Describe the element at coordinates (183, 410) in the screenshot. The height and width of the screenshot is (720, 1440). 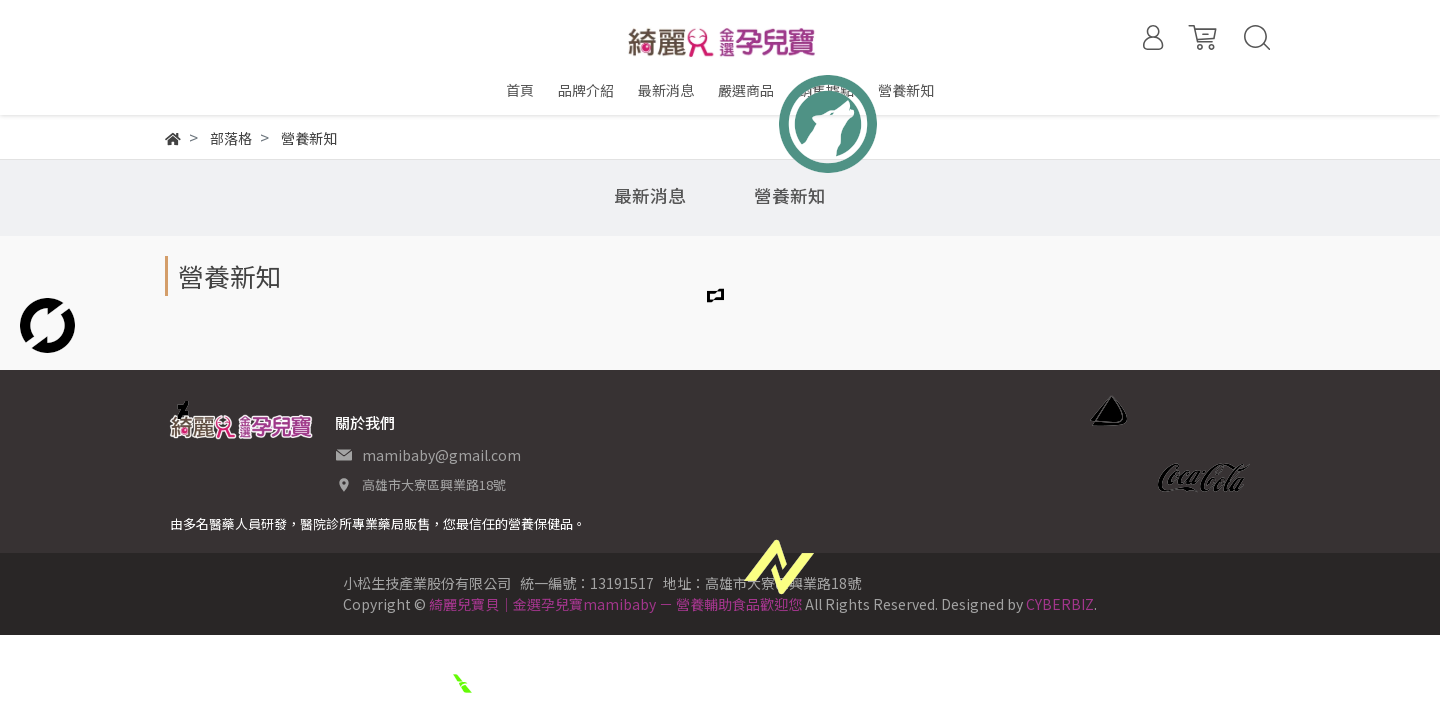
I see `open DeviantArt app or website` at that location.